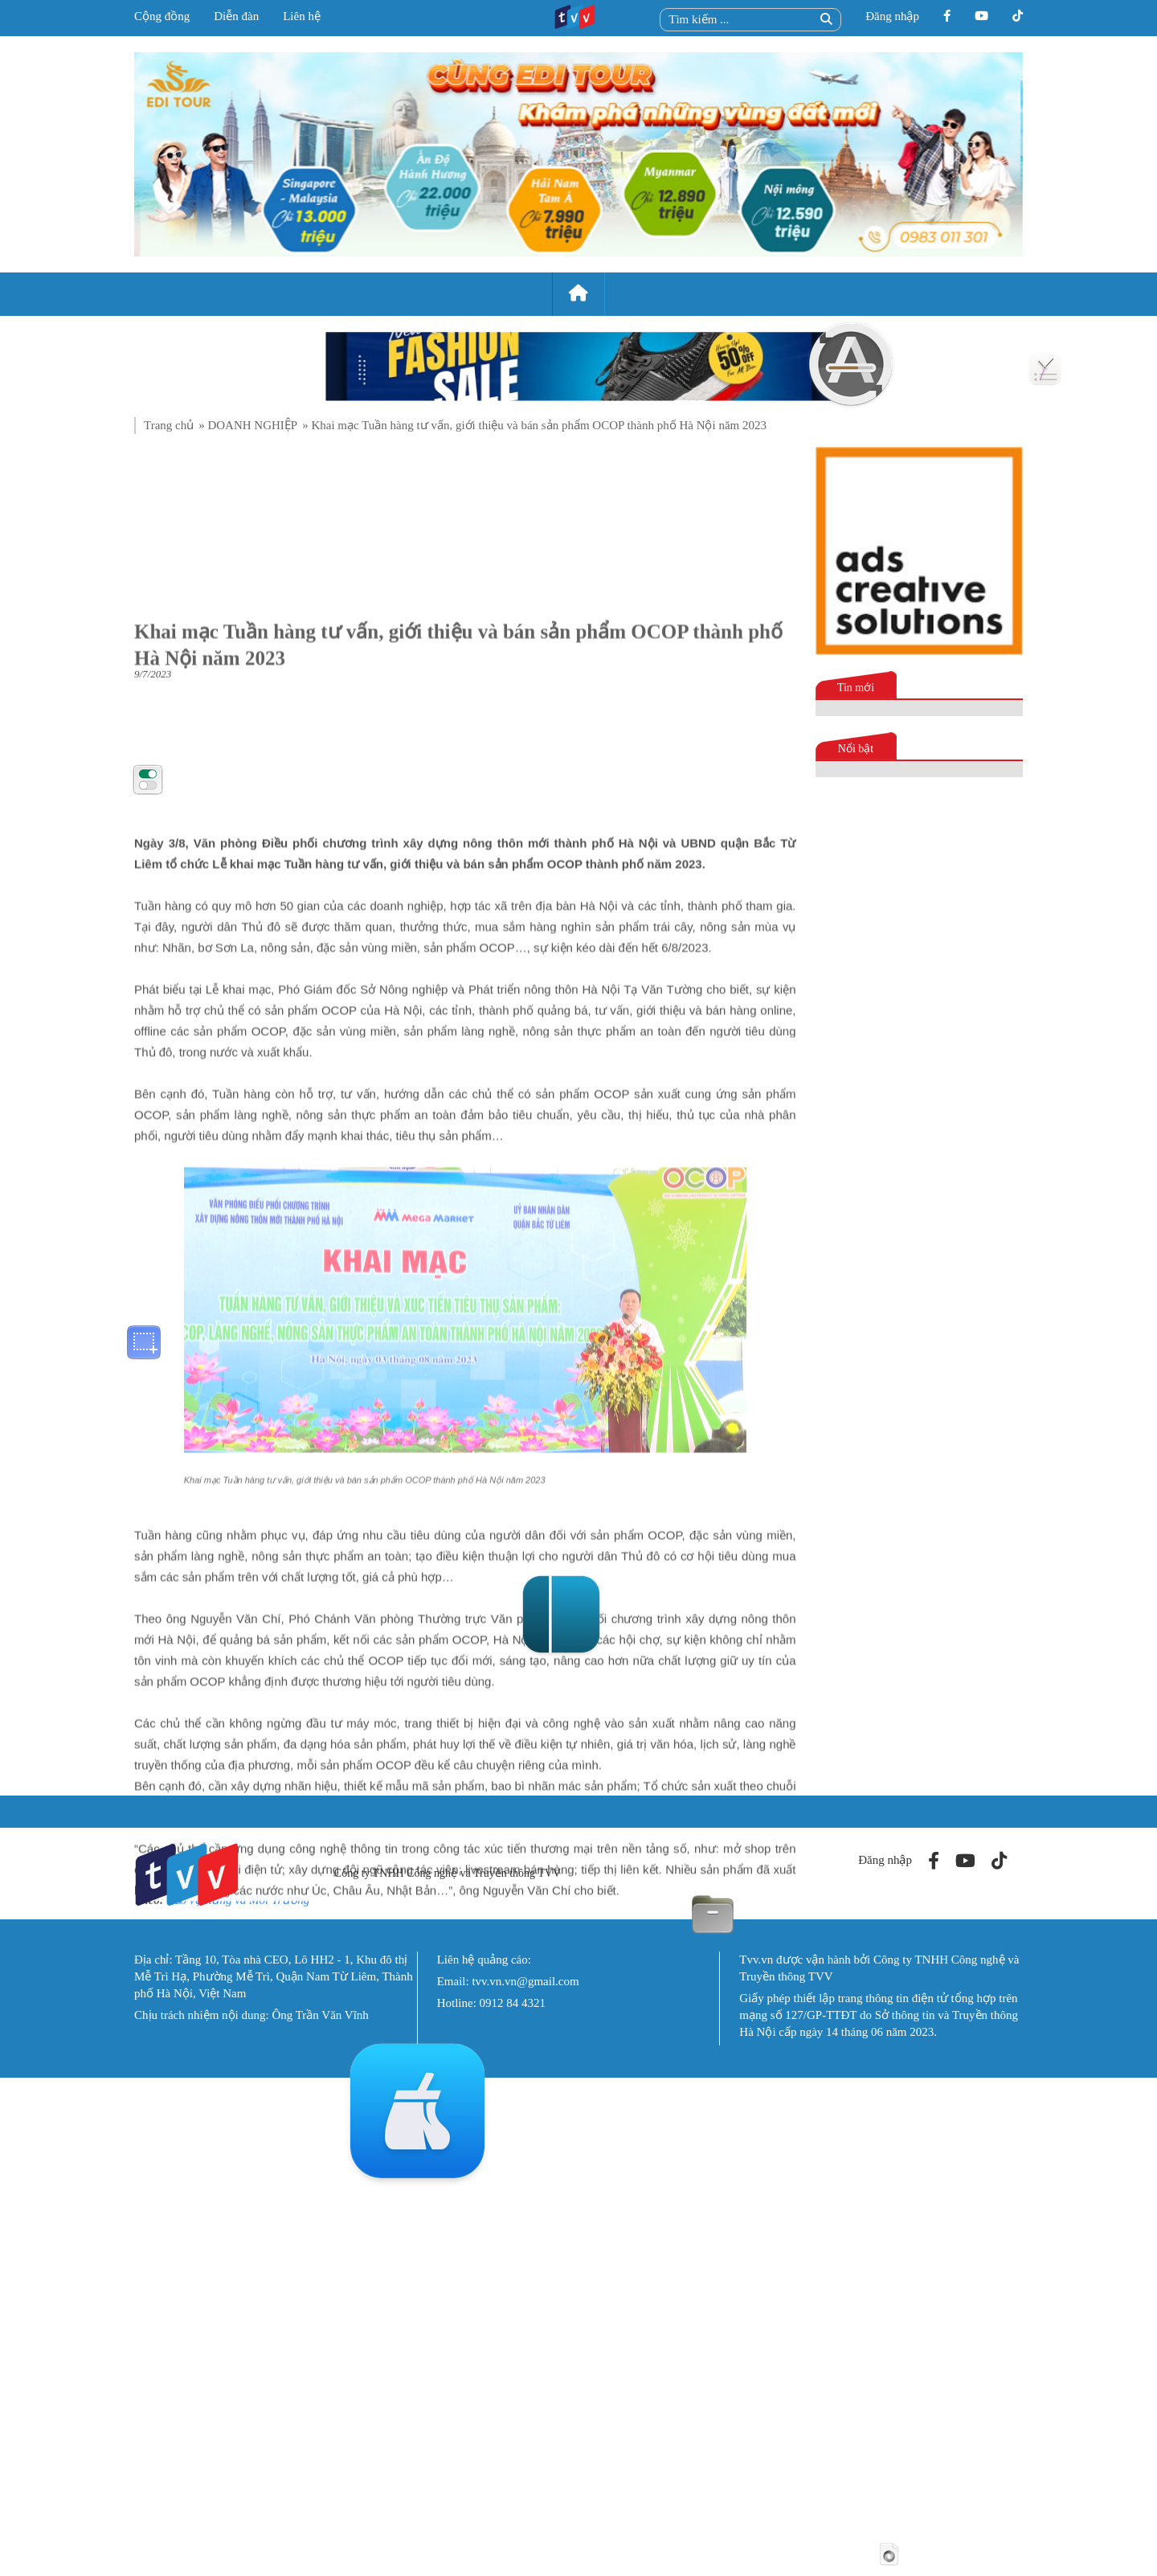  What do you see at coordinates (561, 1614) in the screenshot?
I see `open shotcut video editor` at bounding box center [561, 1614].